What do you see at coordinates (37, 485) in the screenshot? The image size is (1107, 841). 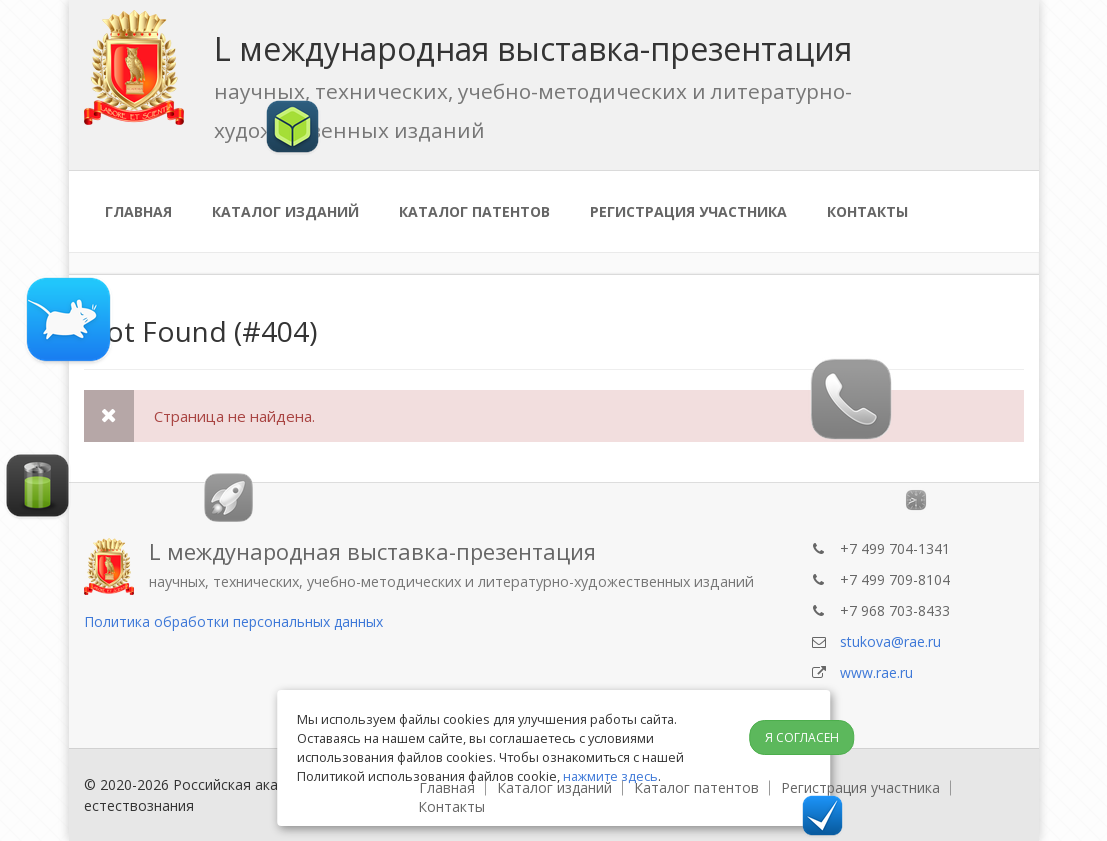 I see `open power management settings` at bounding box center [37, 485].